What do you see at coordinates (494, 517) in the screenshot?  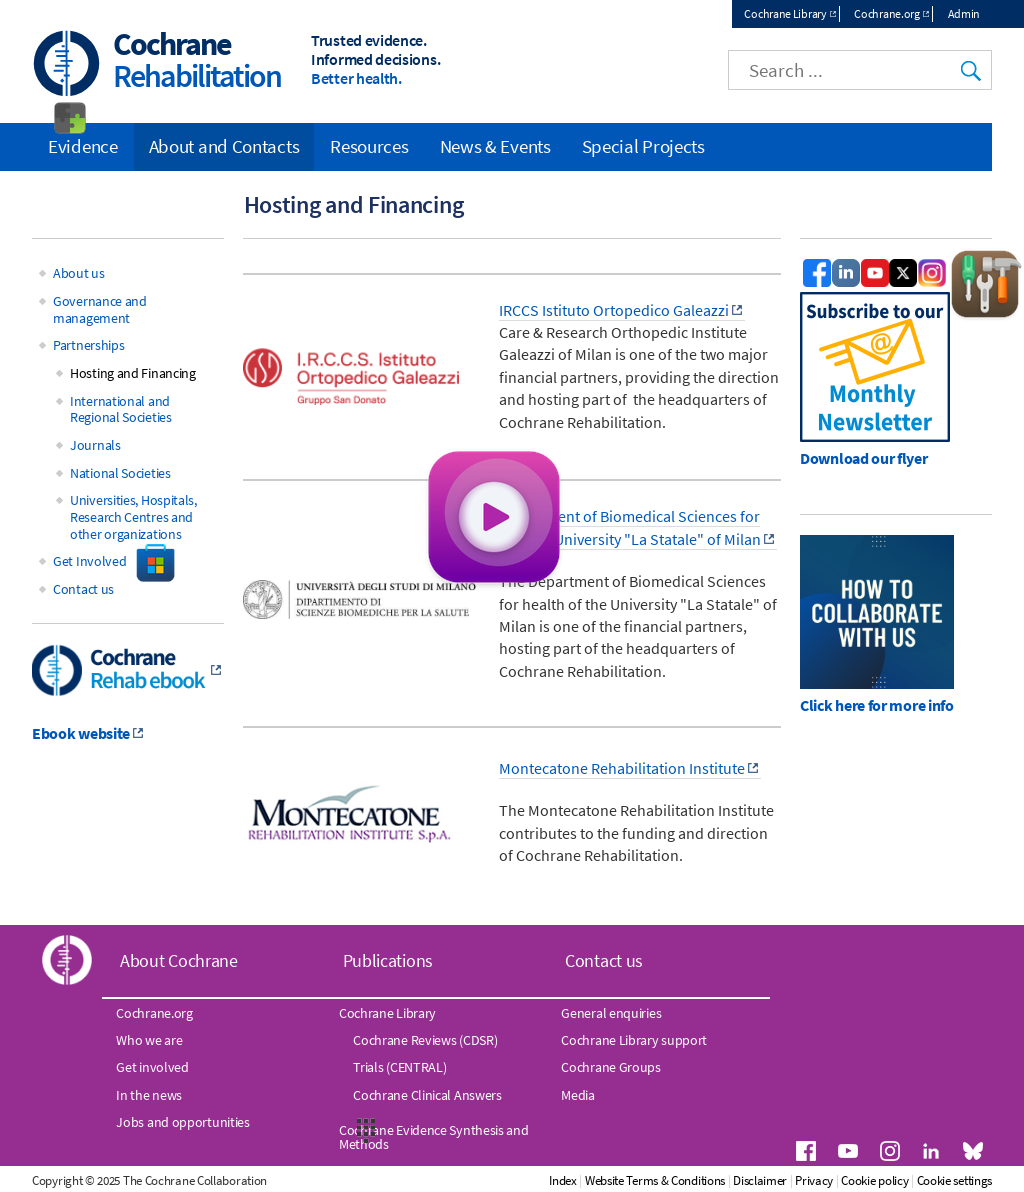 I see `open mpv media player` at bounding box center [494, 517].